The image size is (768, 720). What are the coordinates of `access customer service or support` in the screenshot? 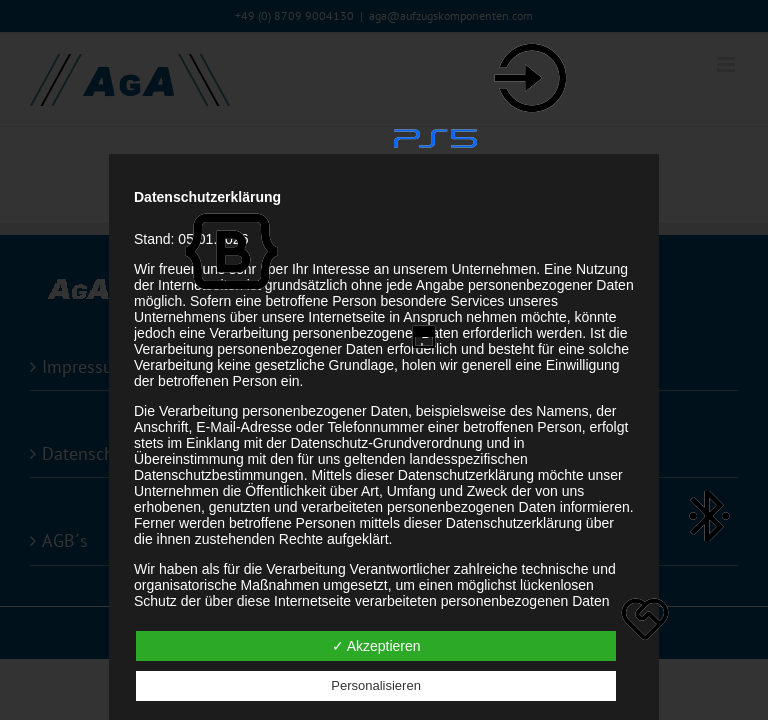 It's located at (645, 619).